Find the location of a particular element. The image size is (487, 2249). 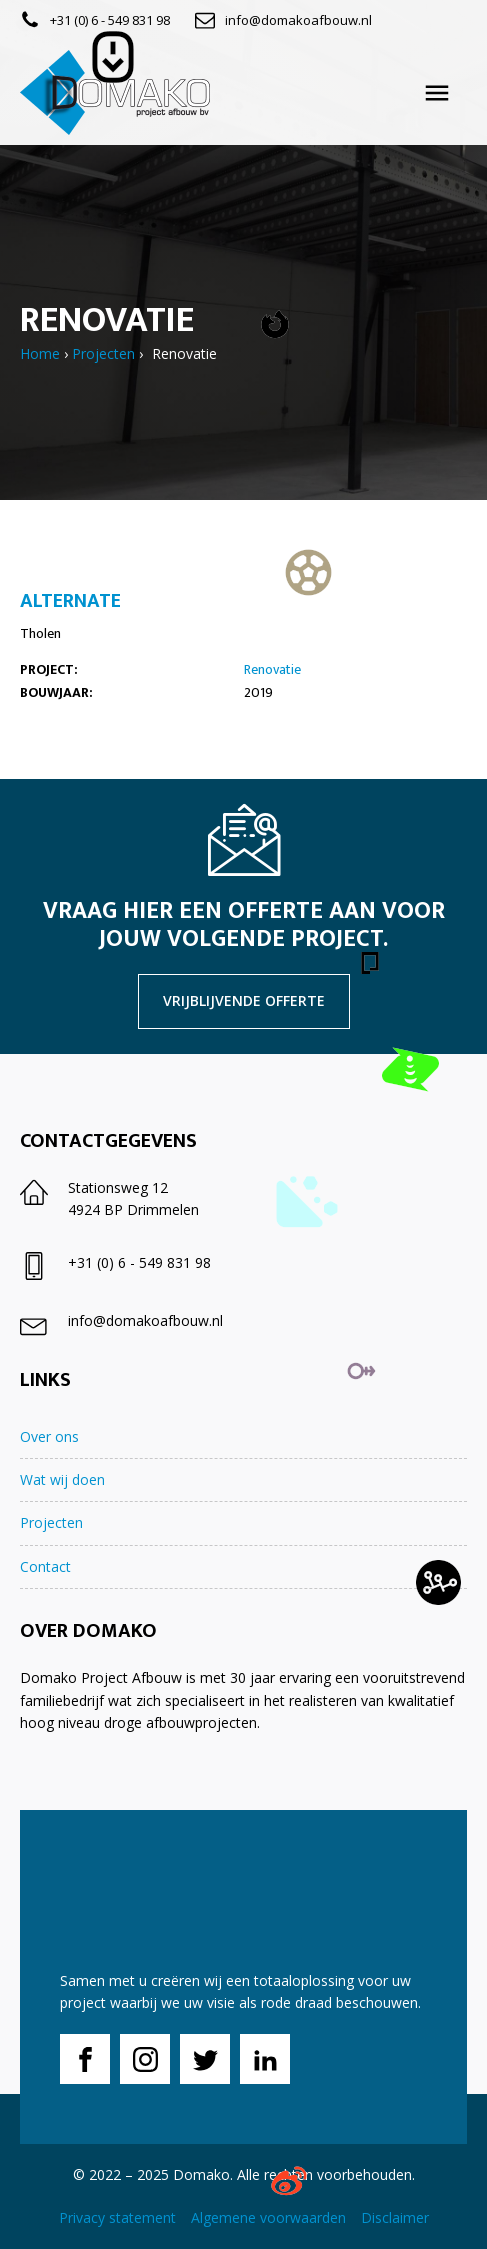

open namuwiki website is located at coordinates (438, 1582).